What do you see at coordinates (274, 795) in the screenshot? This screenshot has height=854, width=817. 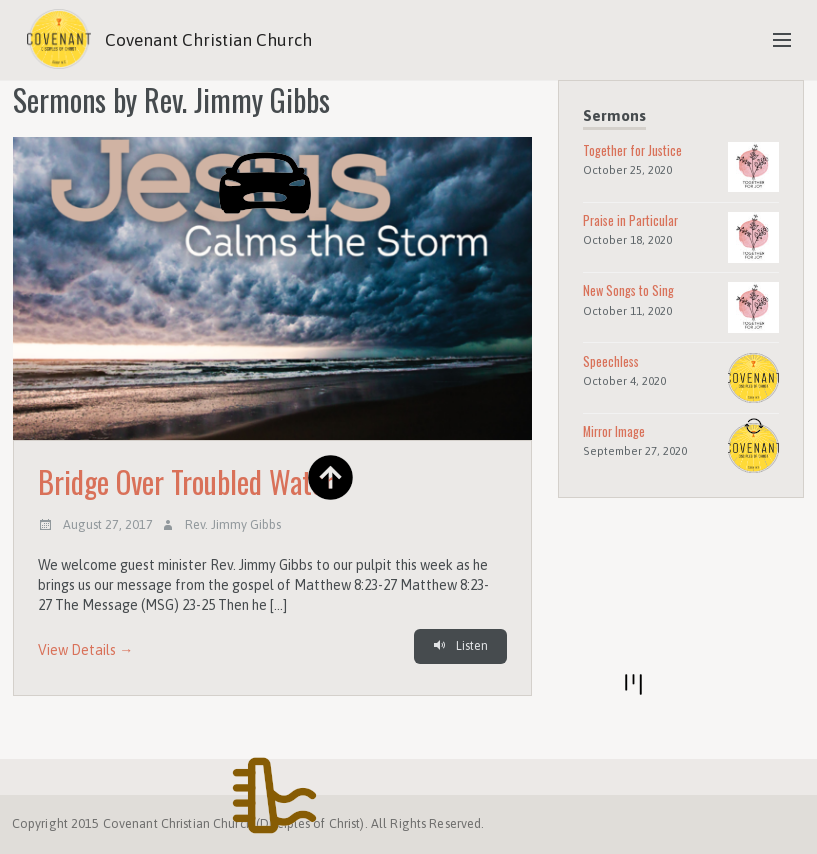 I see `water dam or reservoir infrastructure` at bounding box center [274, 795].